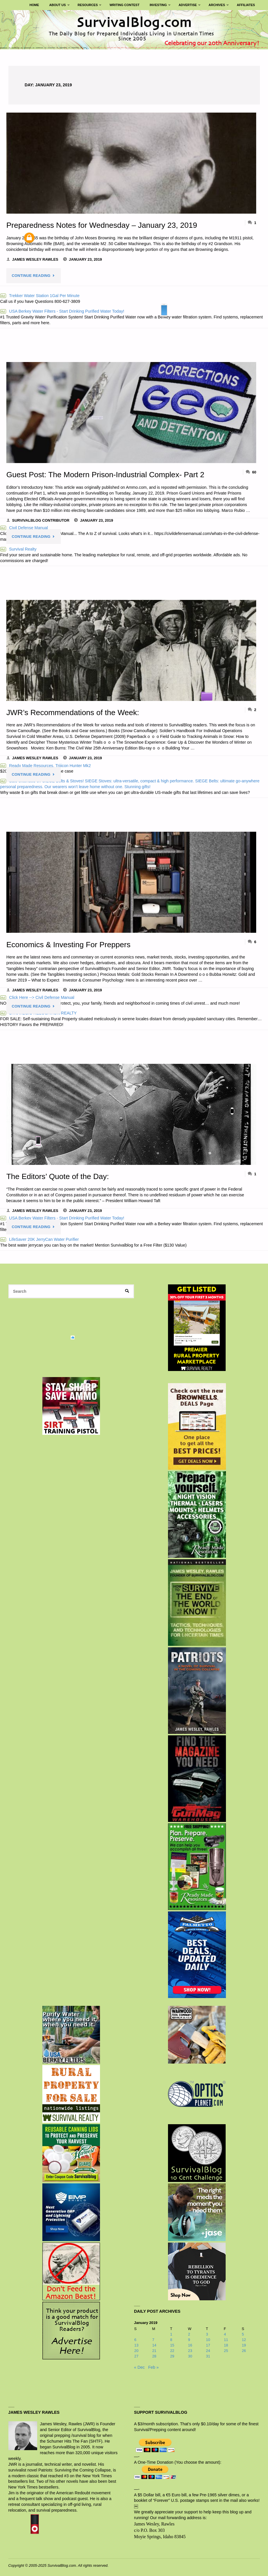 The image size is (268, 2576). I want to click on connect a bluetooth keyboard, so click(97, 418).